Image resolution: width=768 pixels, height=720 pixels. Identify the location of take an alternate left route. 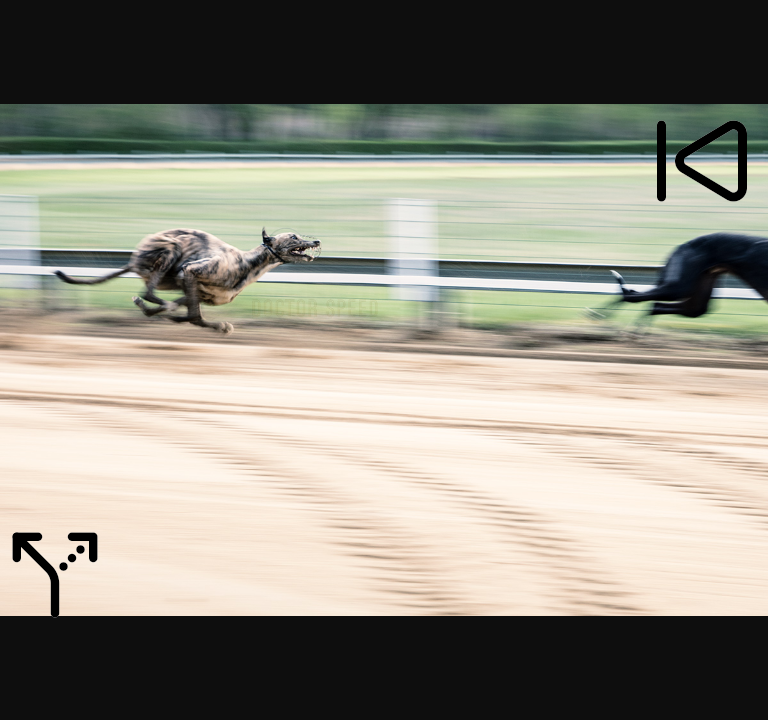
(55, 575).